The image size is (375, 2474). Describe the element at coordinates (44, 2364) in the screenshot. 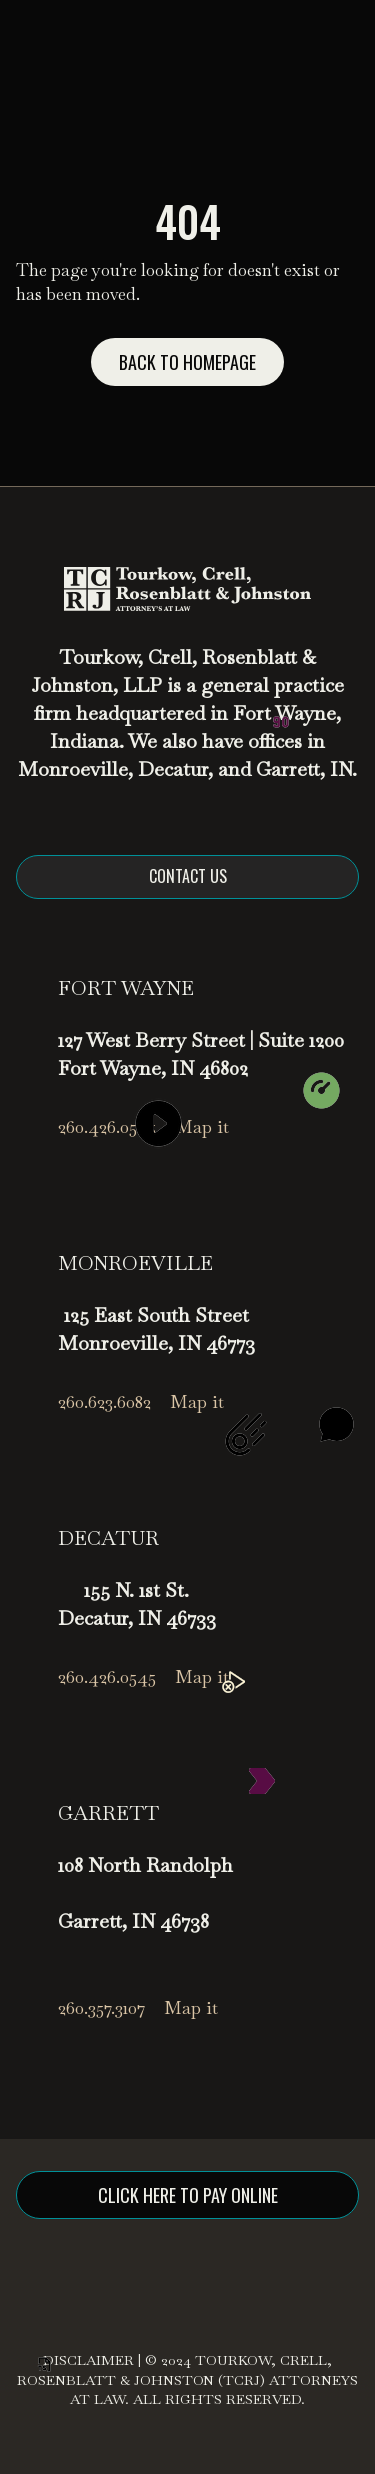

I see `a TypeScript file` at that location.